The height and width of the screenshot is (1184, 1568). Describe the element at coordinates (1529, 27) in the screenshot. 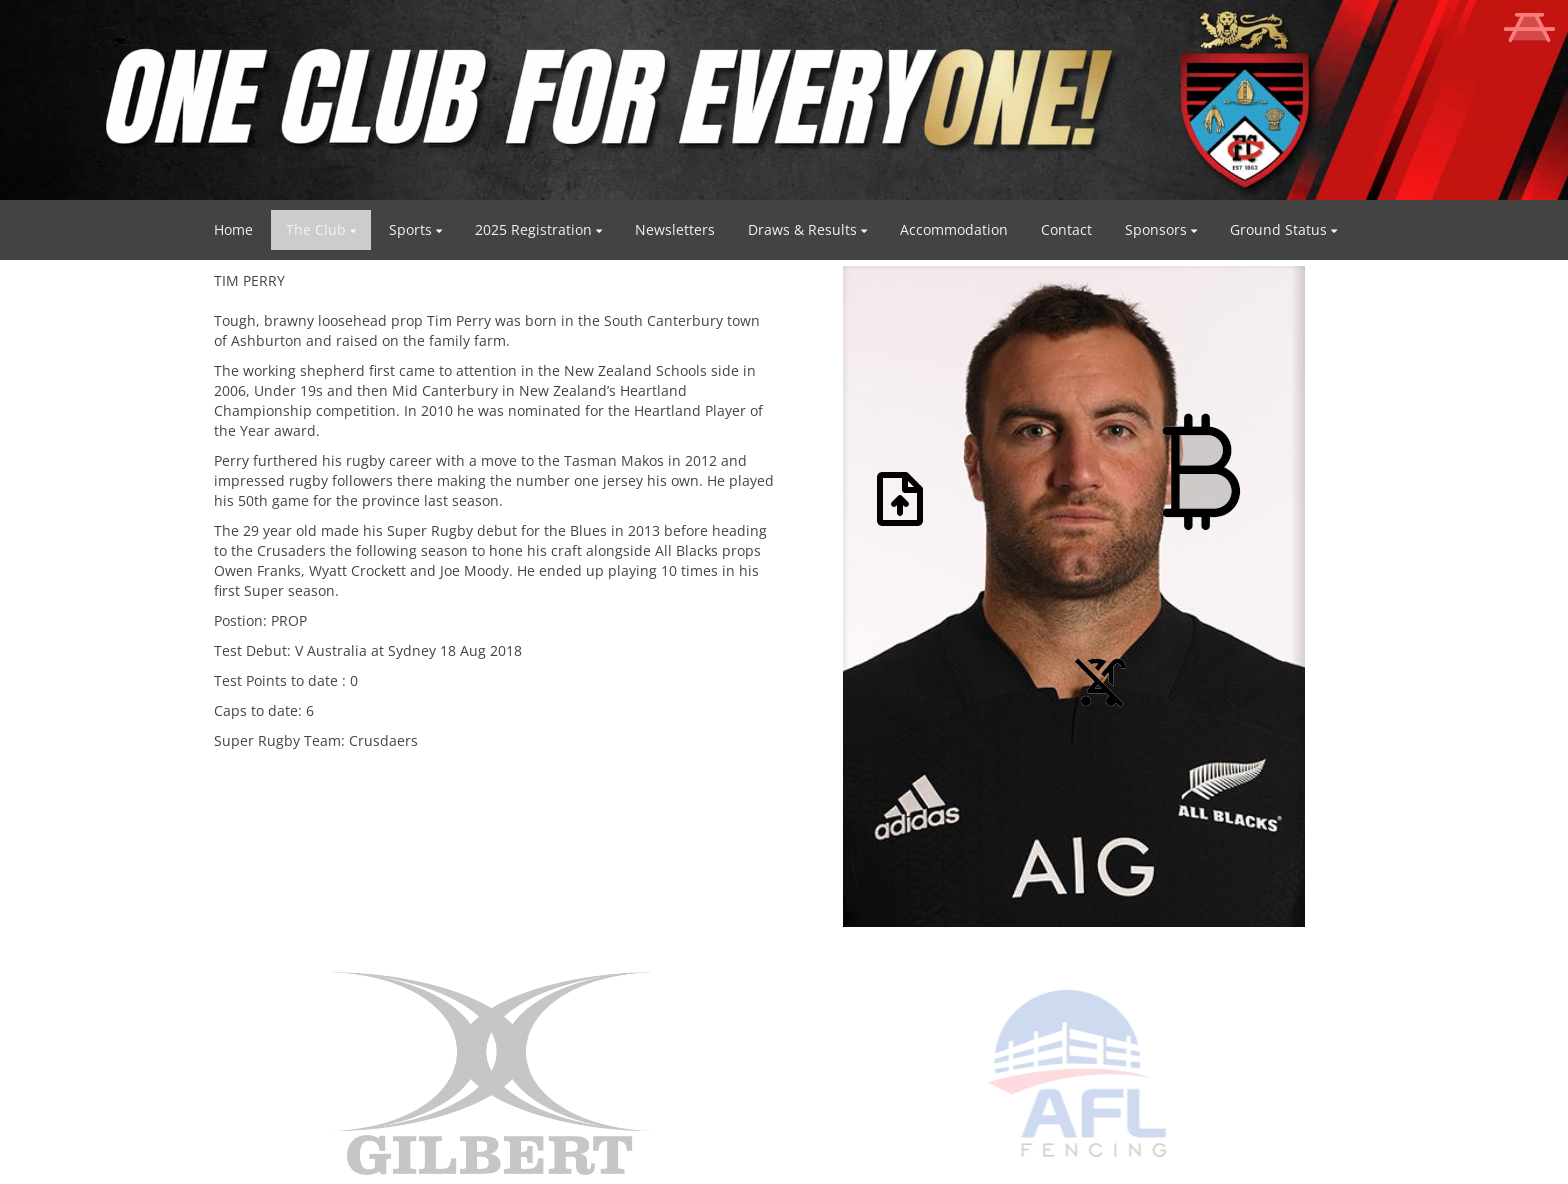

I see `find nearby picnic areas` at that location.